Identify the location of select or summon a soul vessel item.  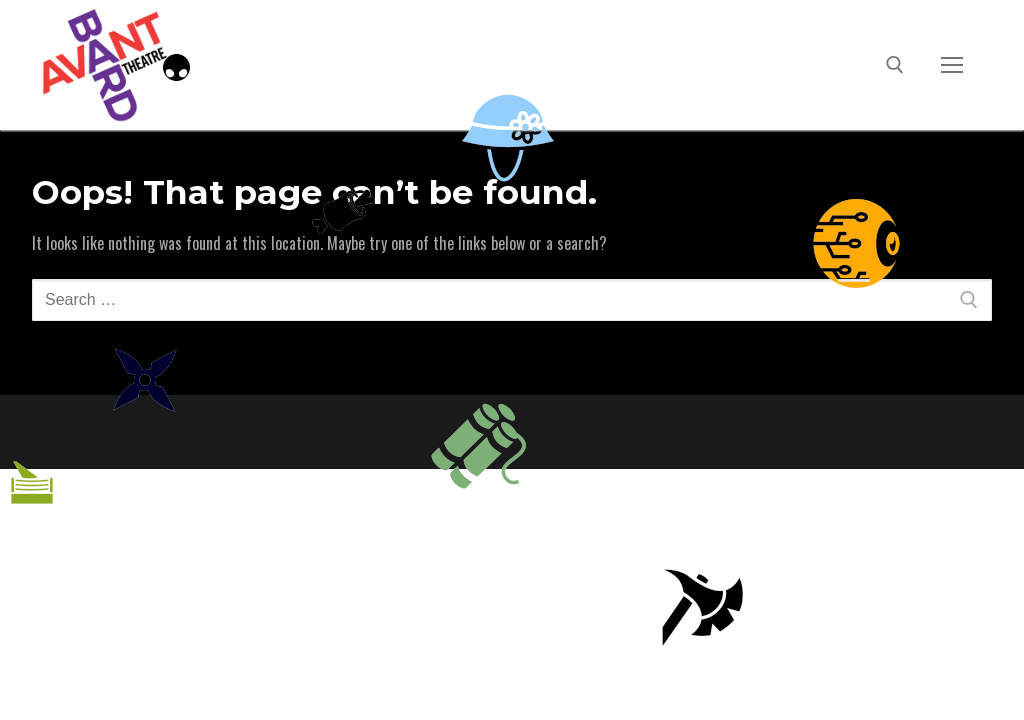
(176, 67).